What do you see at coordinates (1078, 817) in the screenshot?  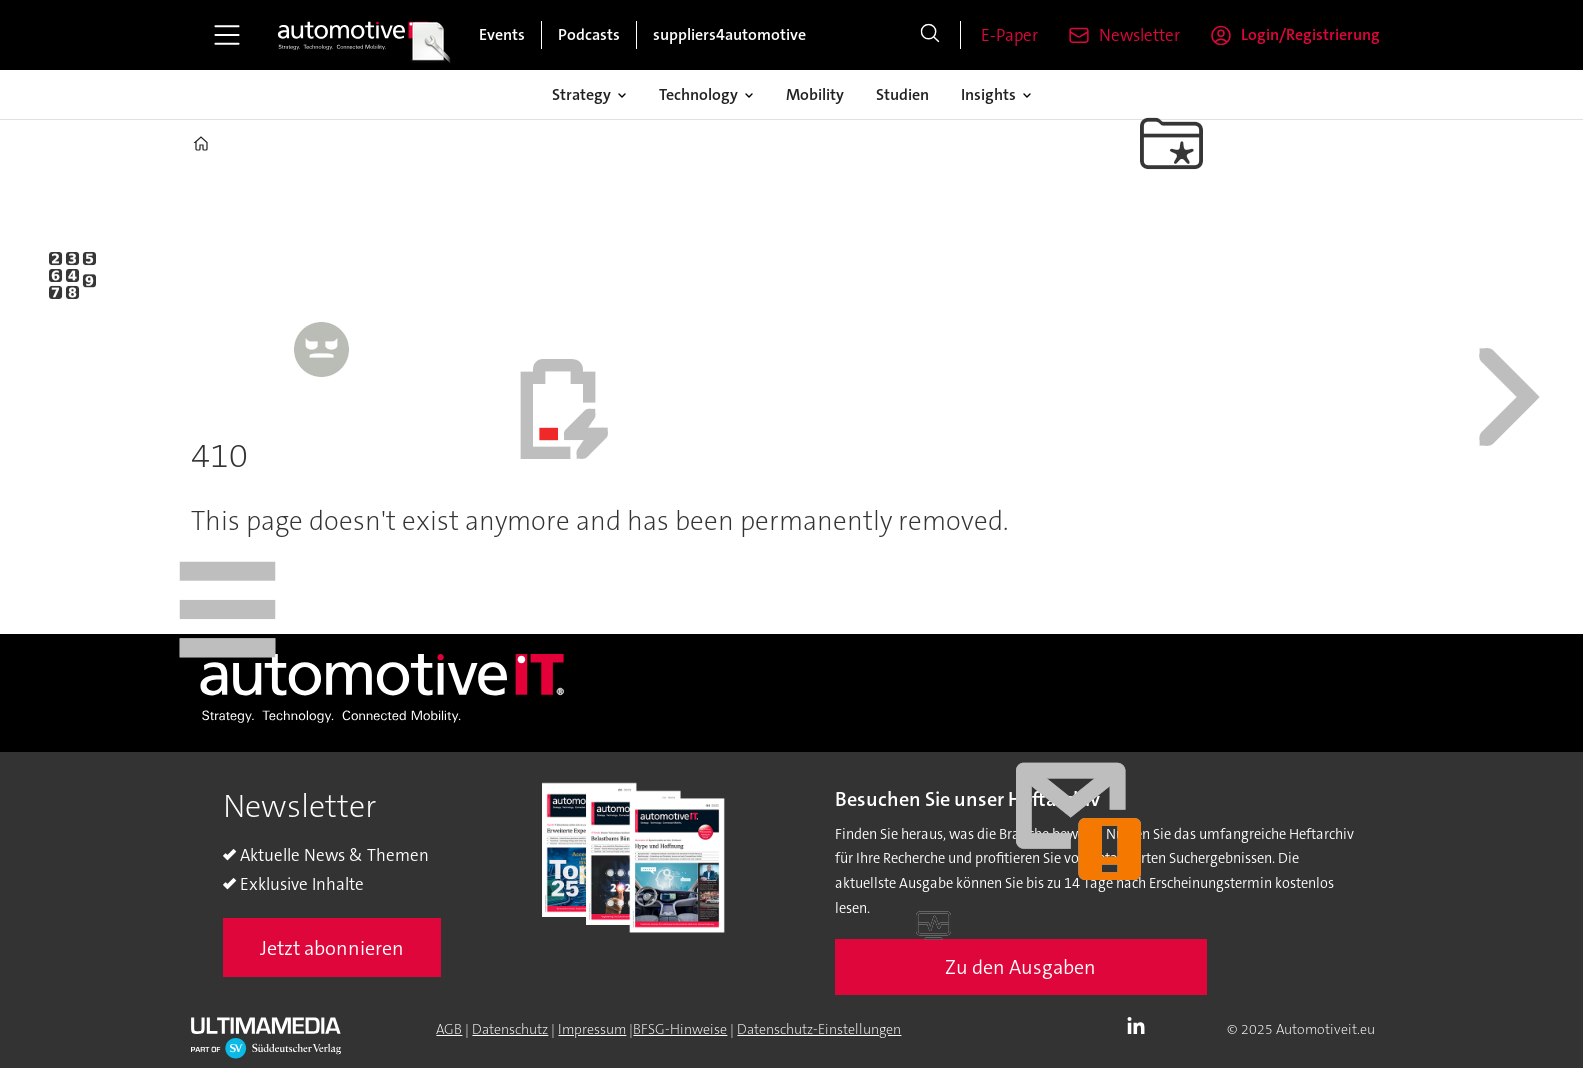 I see `mark email as important` at bounding box center [1078, 817].